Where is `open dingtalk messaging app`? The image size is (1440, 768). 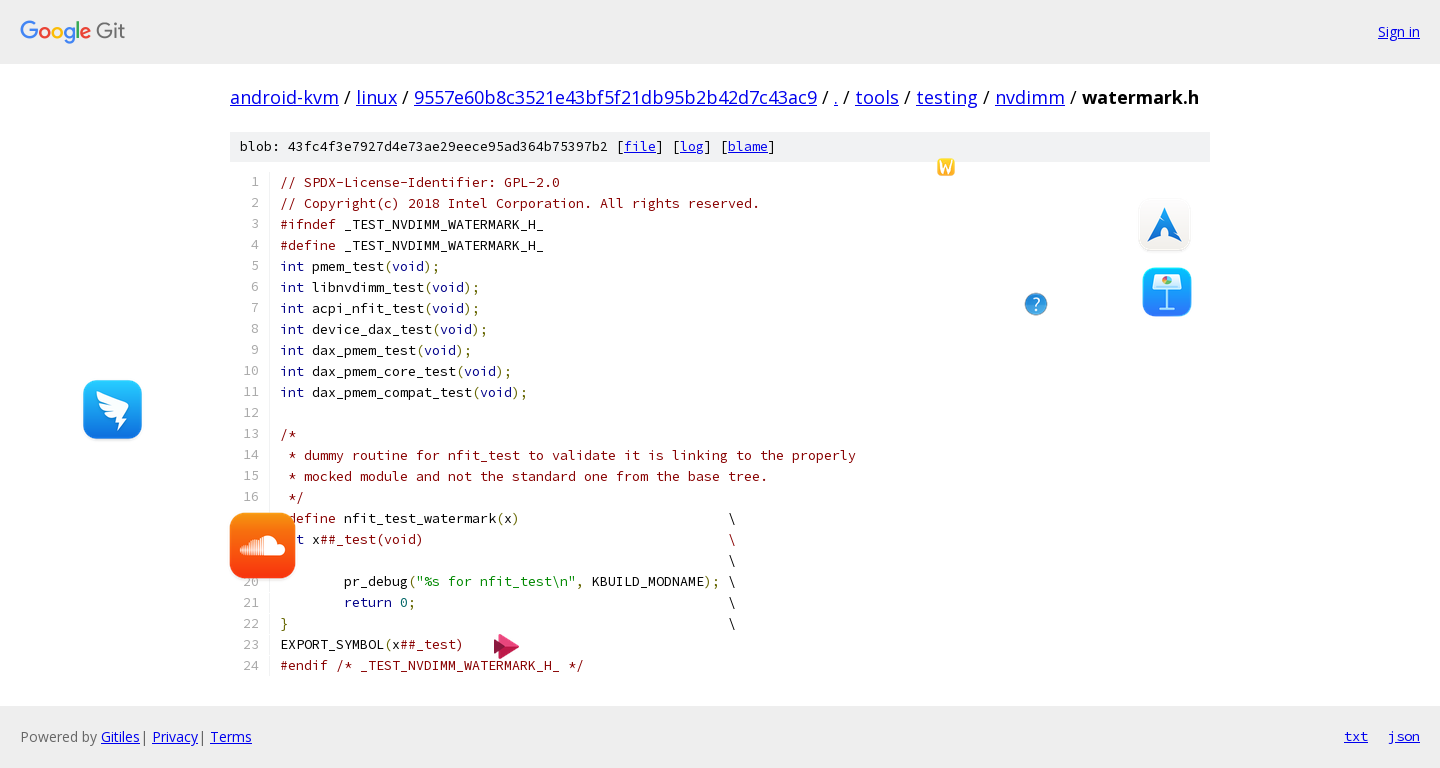
open dingtalk messaging app is located at coordinates (112, 409).